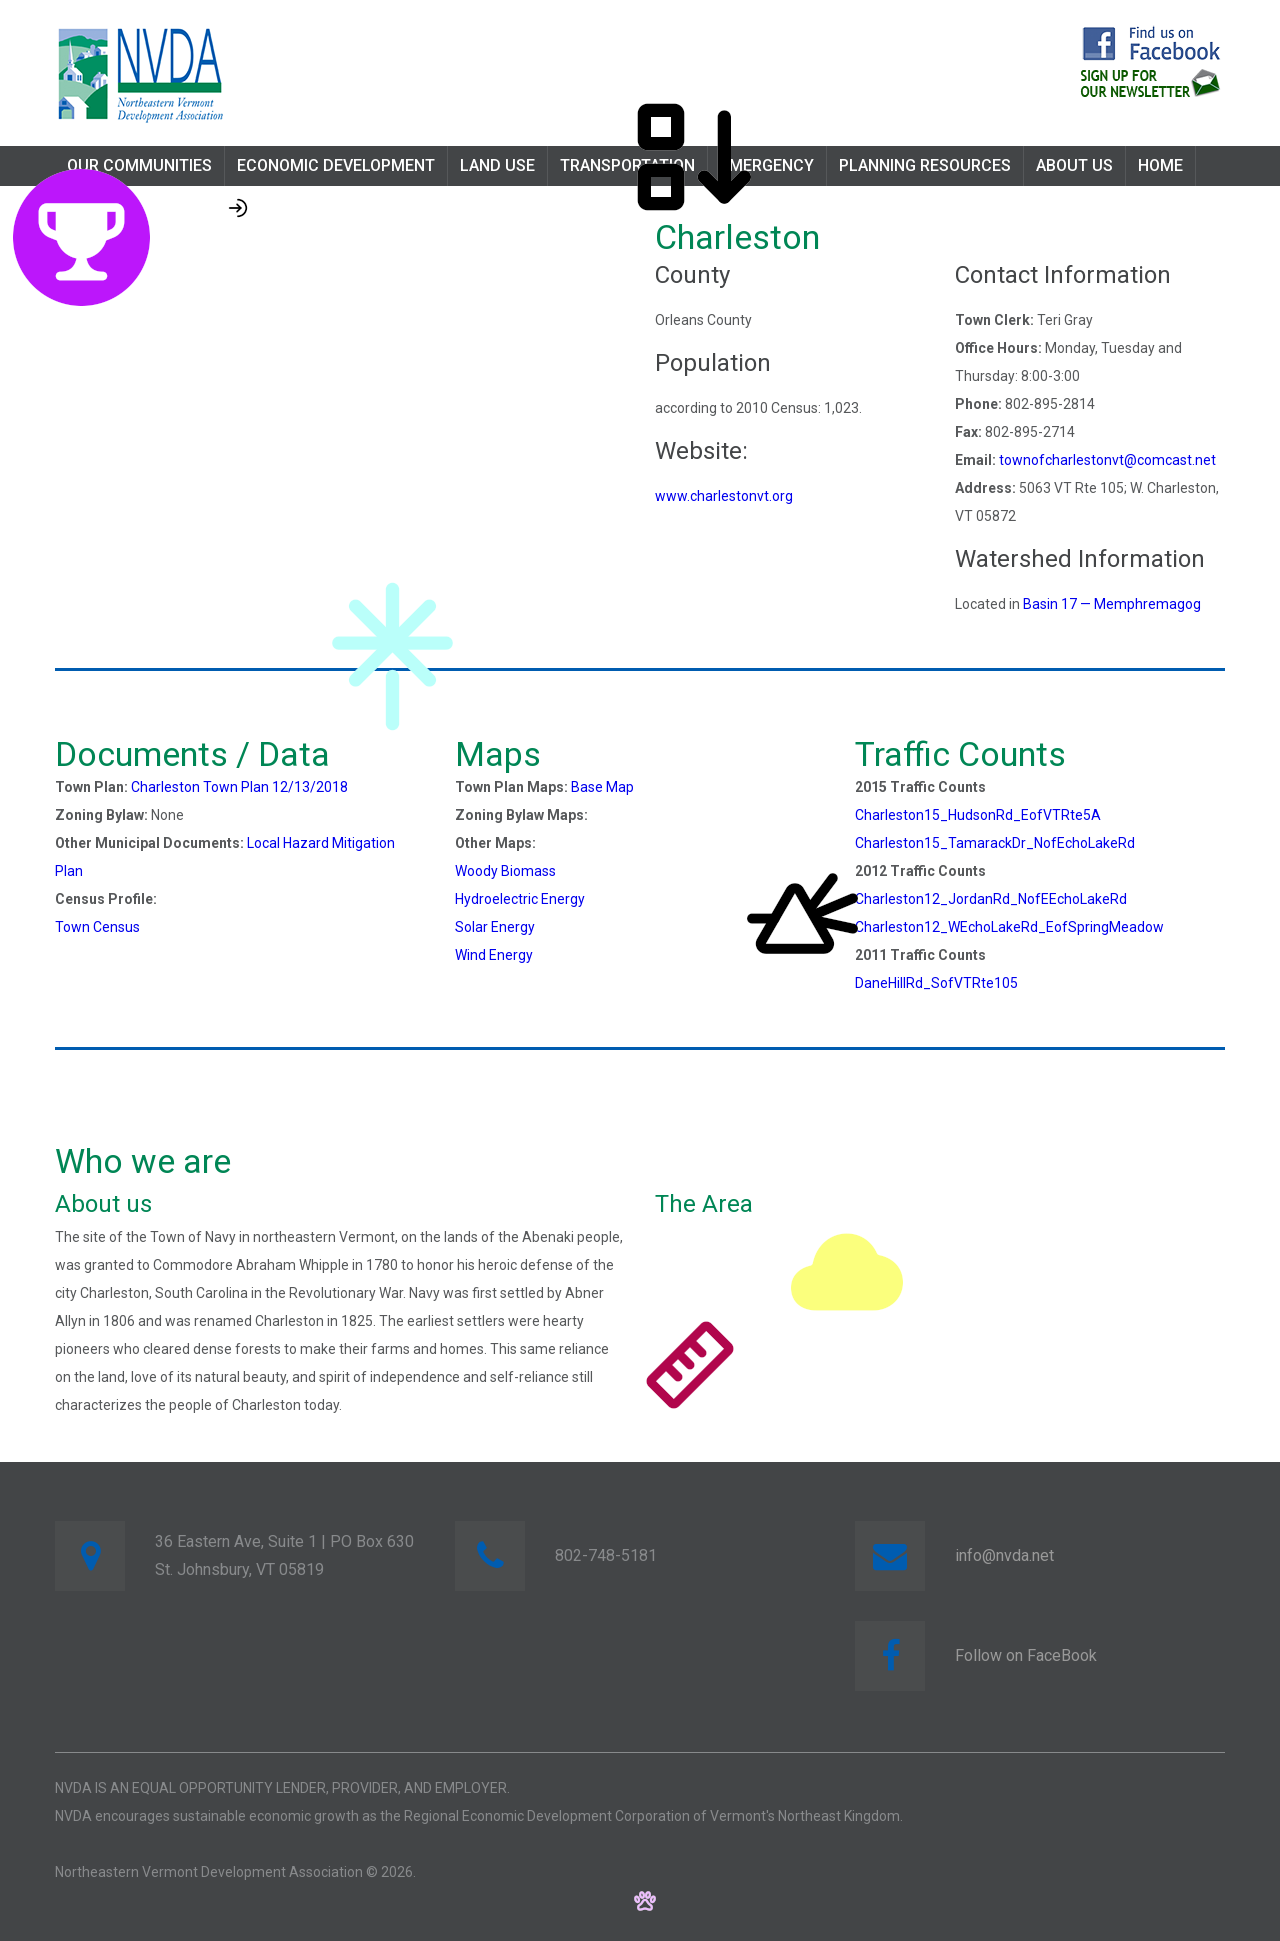 The image size is (1280, 1941). I want to click on sort list items in descending order, so click(691, 157).